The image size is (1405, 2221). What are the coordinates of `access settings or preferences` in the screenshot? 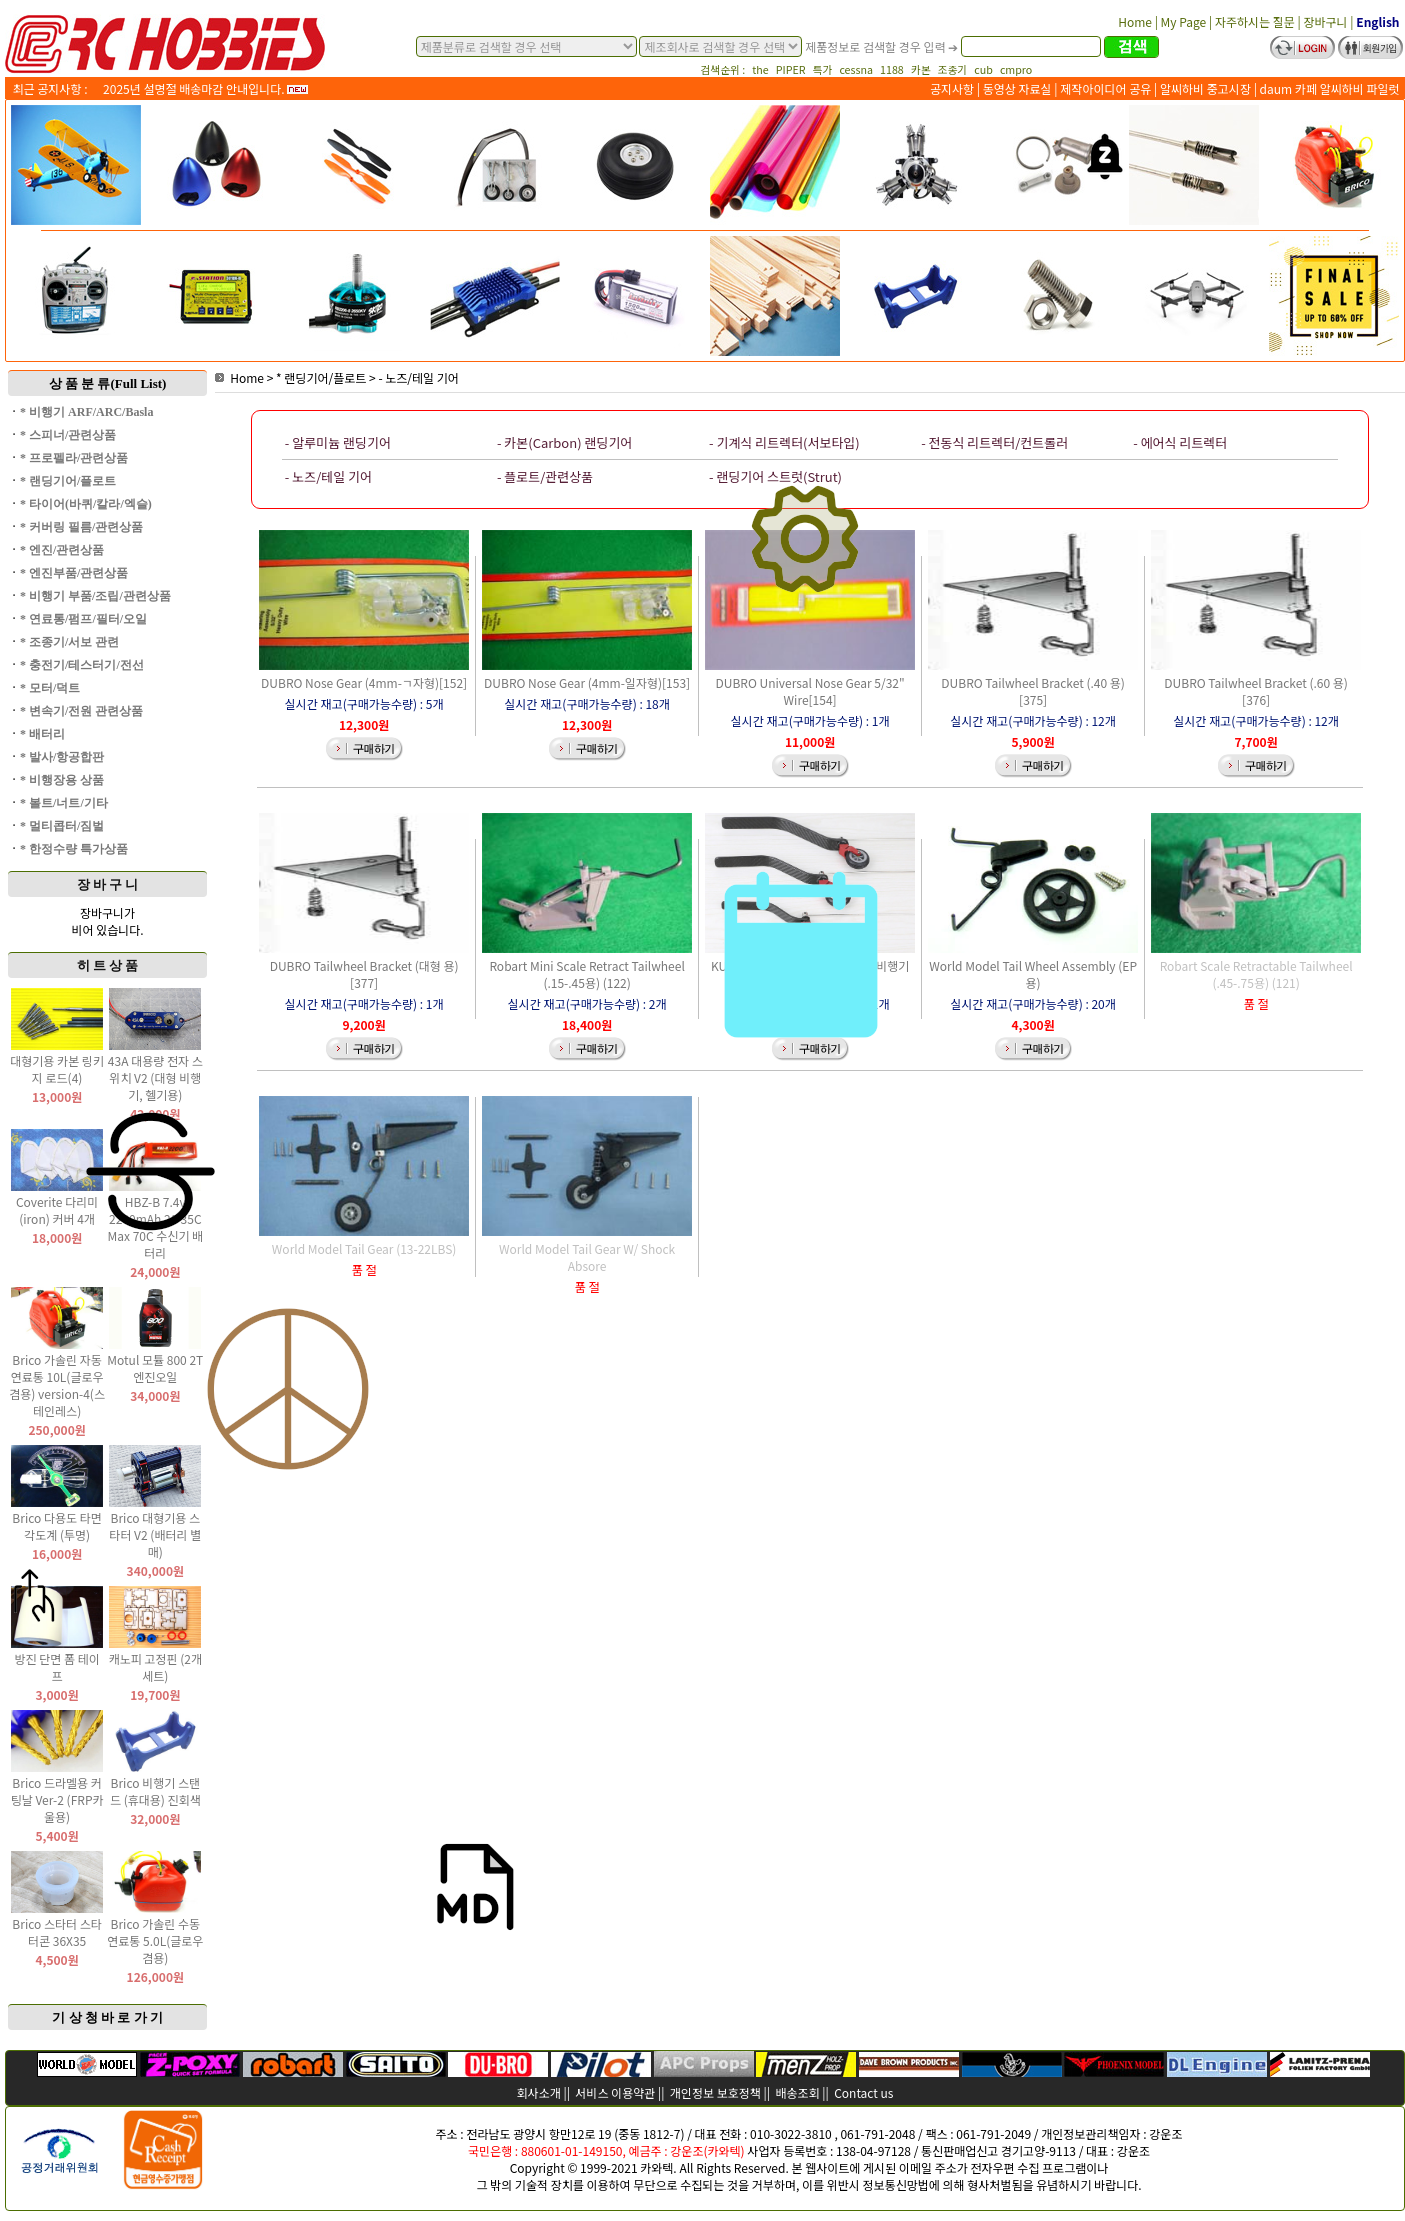 It's located at (805, 539).